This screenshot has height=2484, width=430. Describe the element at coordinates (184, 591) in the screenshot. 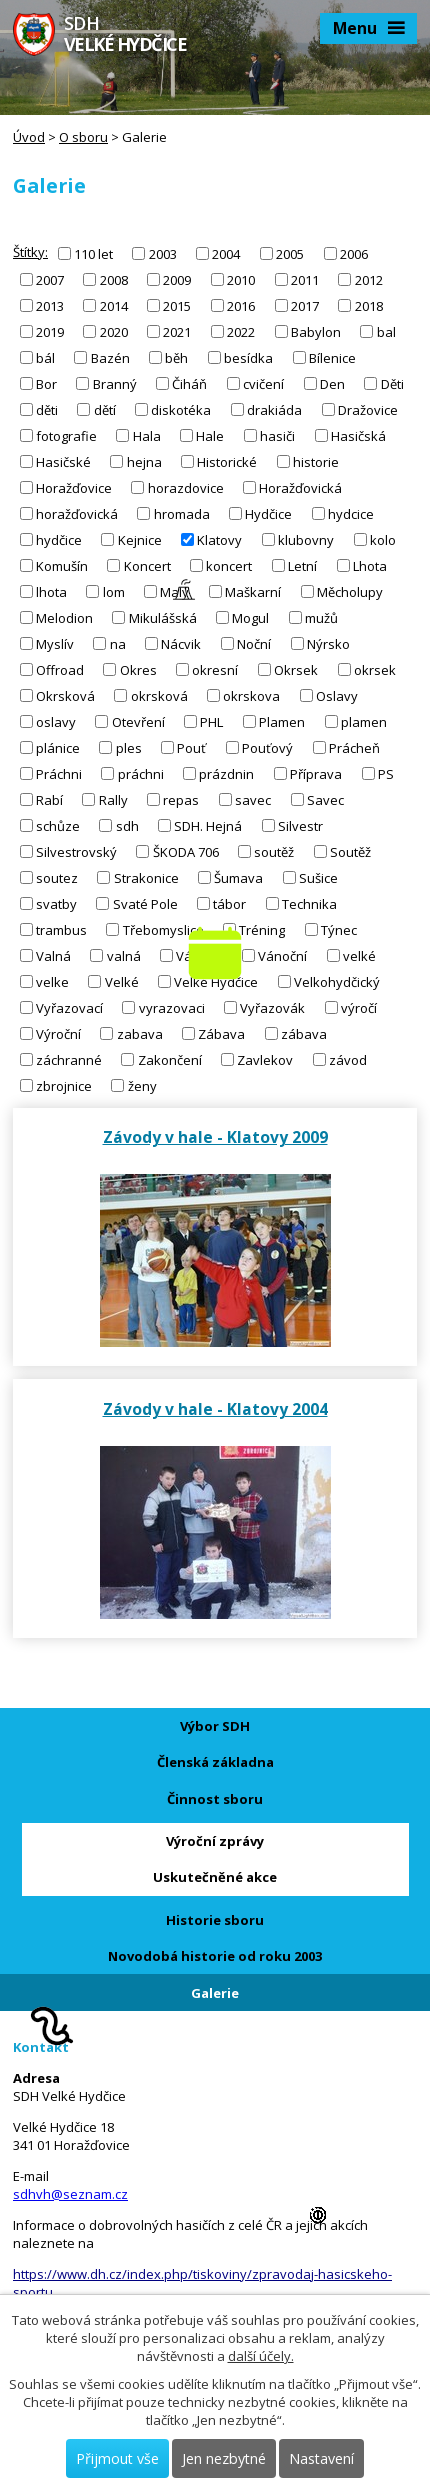

I see `view nuclear power plant information` at that location.